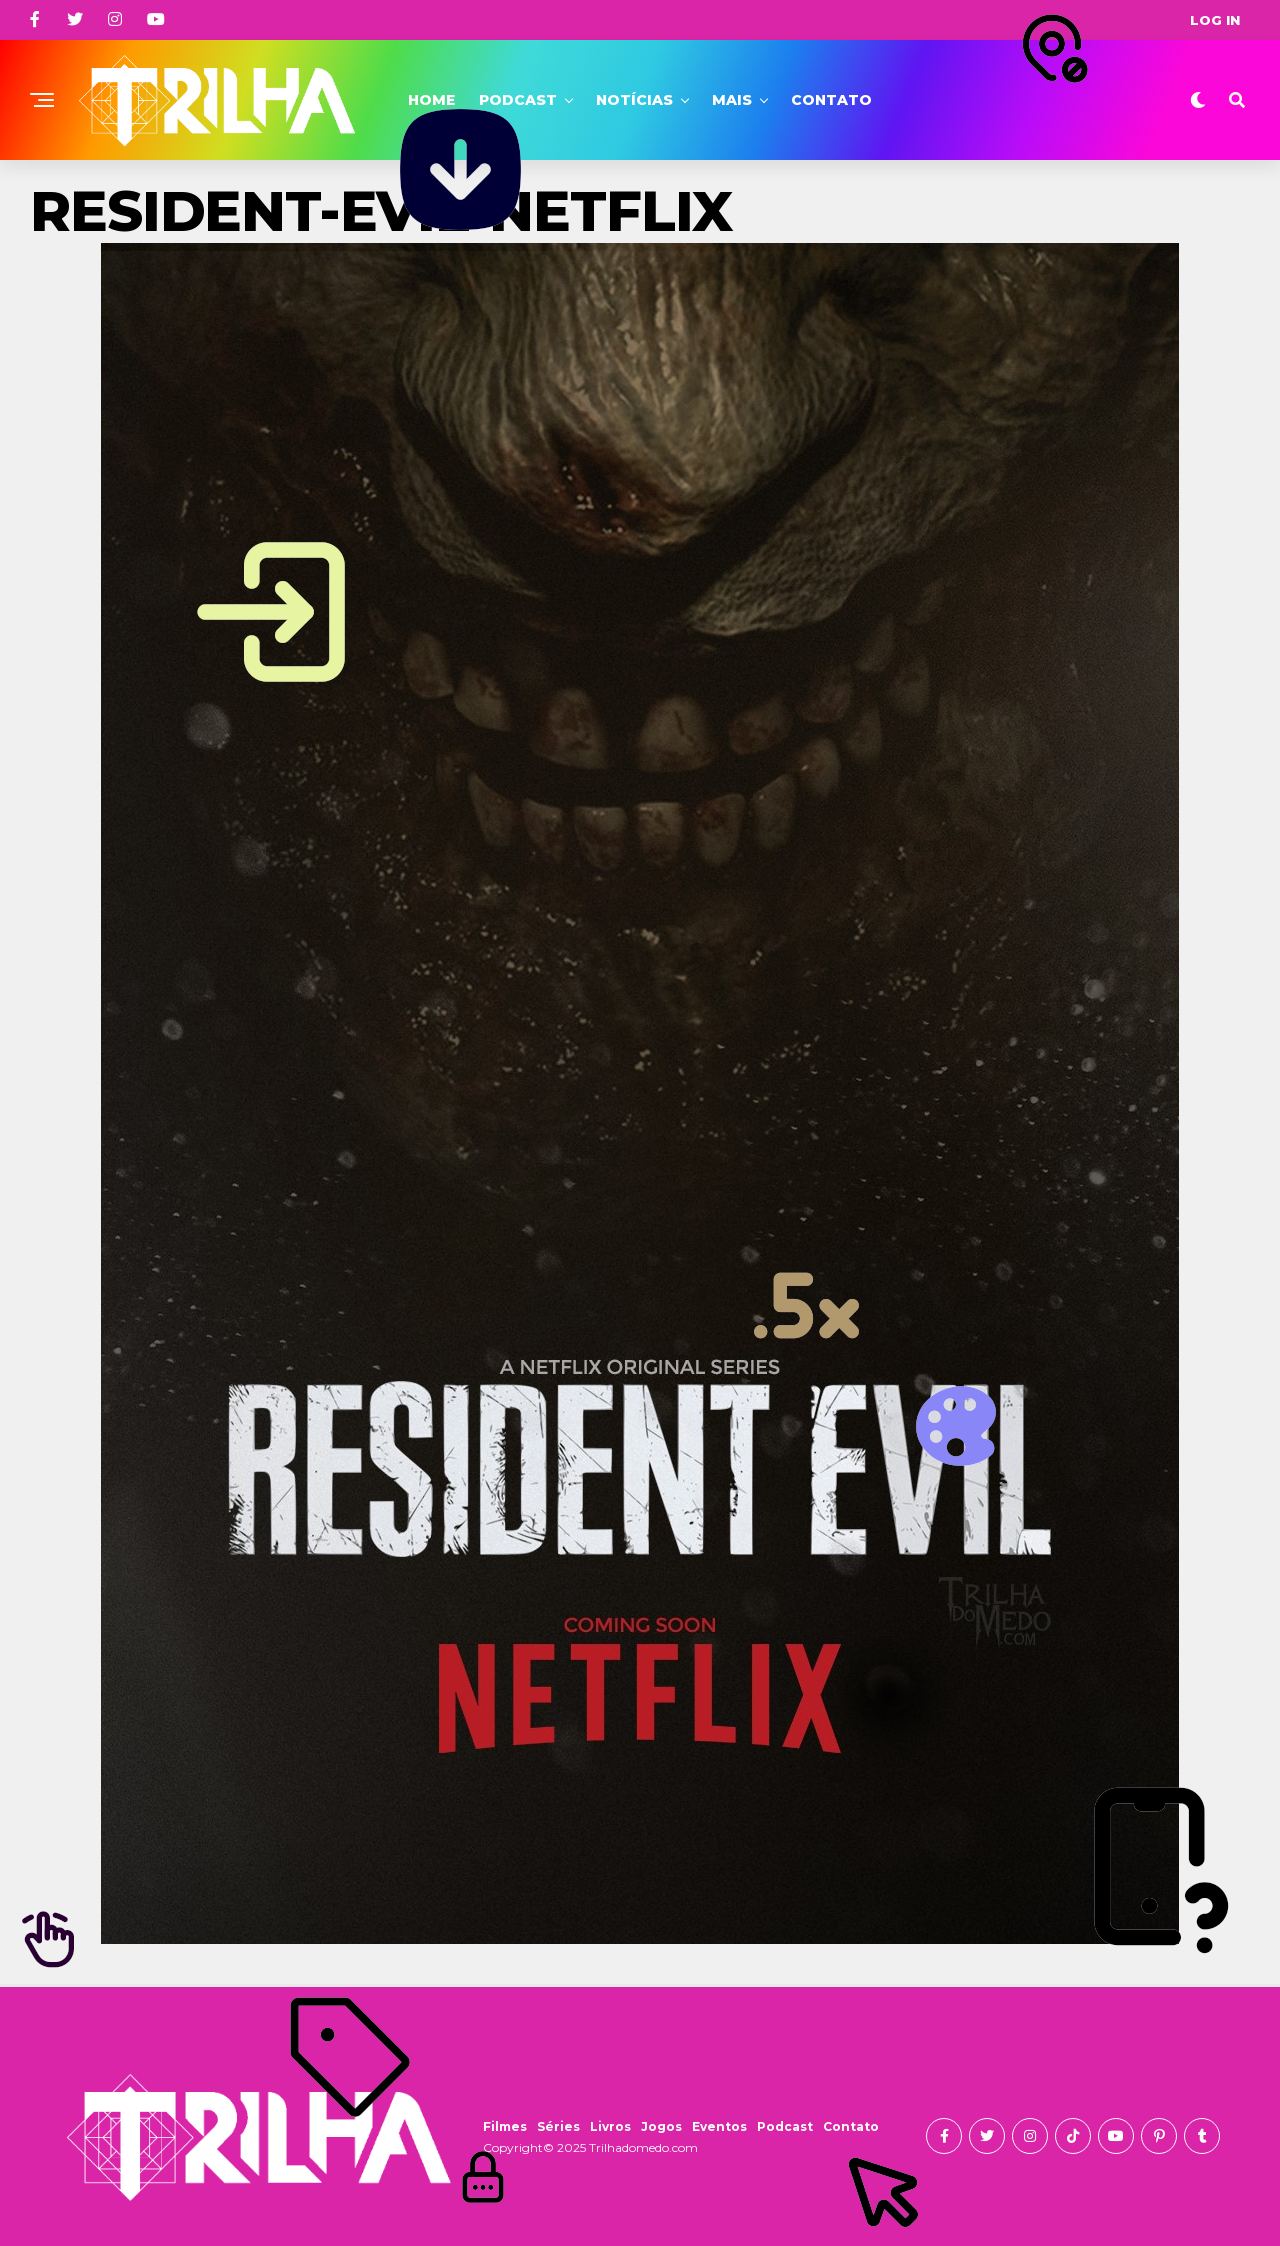 The width and height of the screenshot is (1280, 2246). Describe the element at coordinates (883, 2192) in the screenshot. I see `indicates cursor or pointer mode` at that location.